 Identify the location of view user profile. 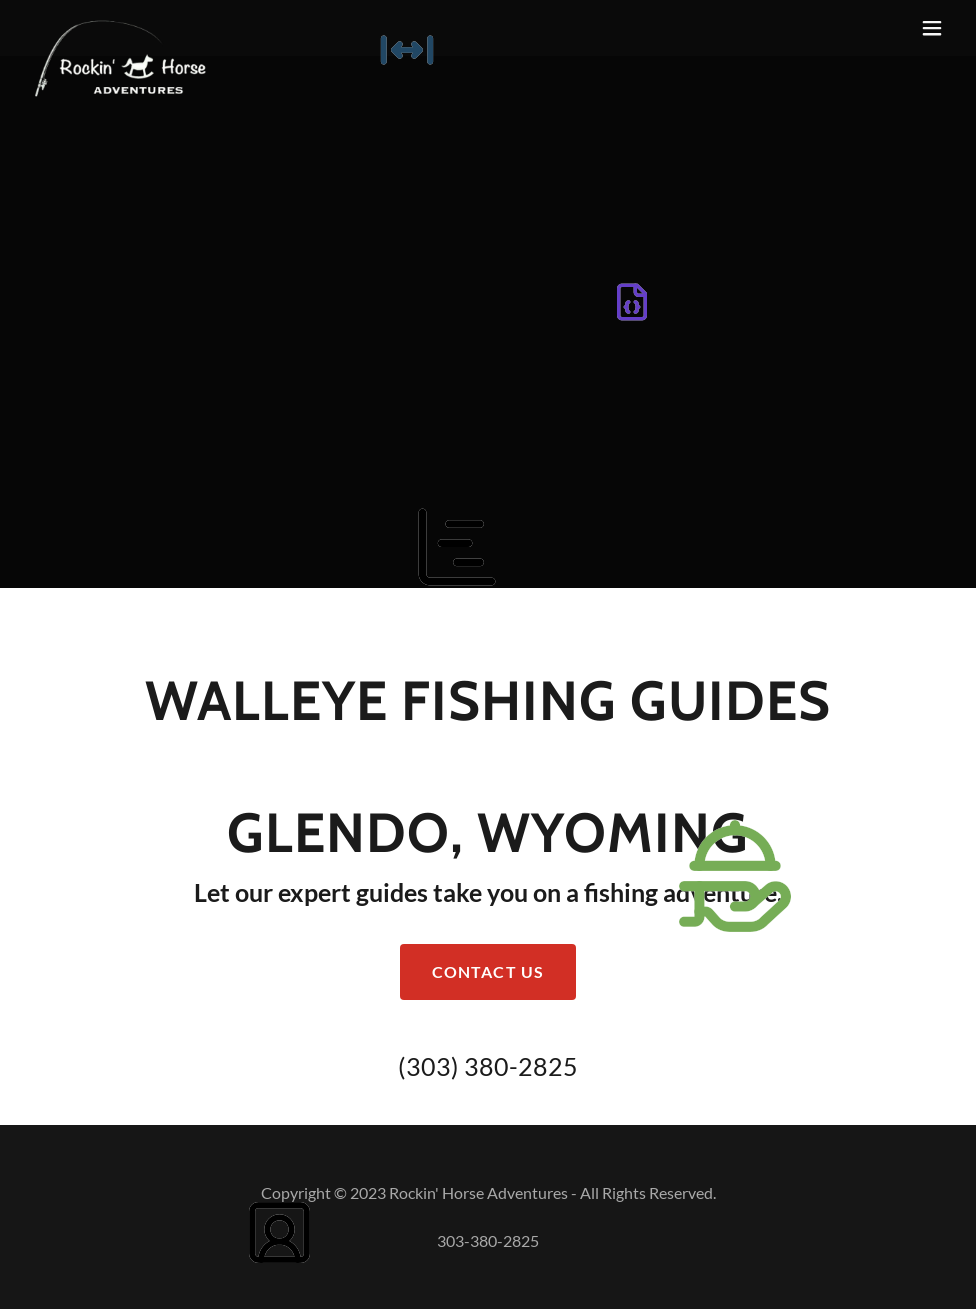
(279, 1232).